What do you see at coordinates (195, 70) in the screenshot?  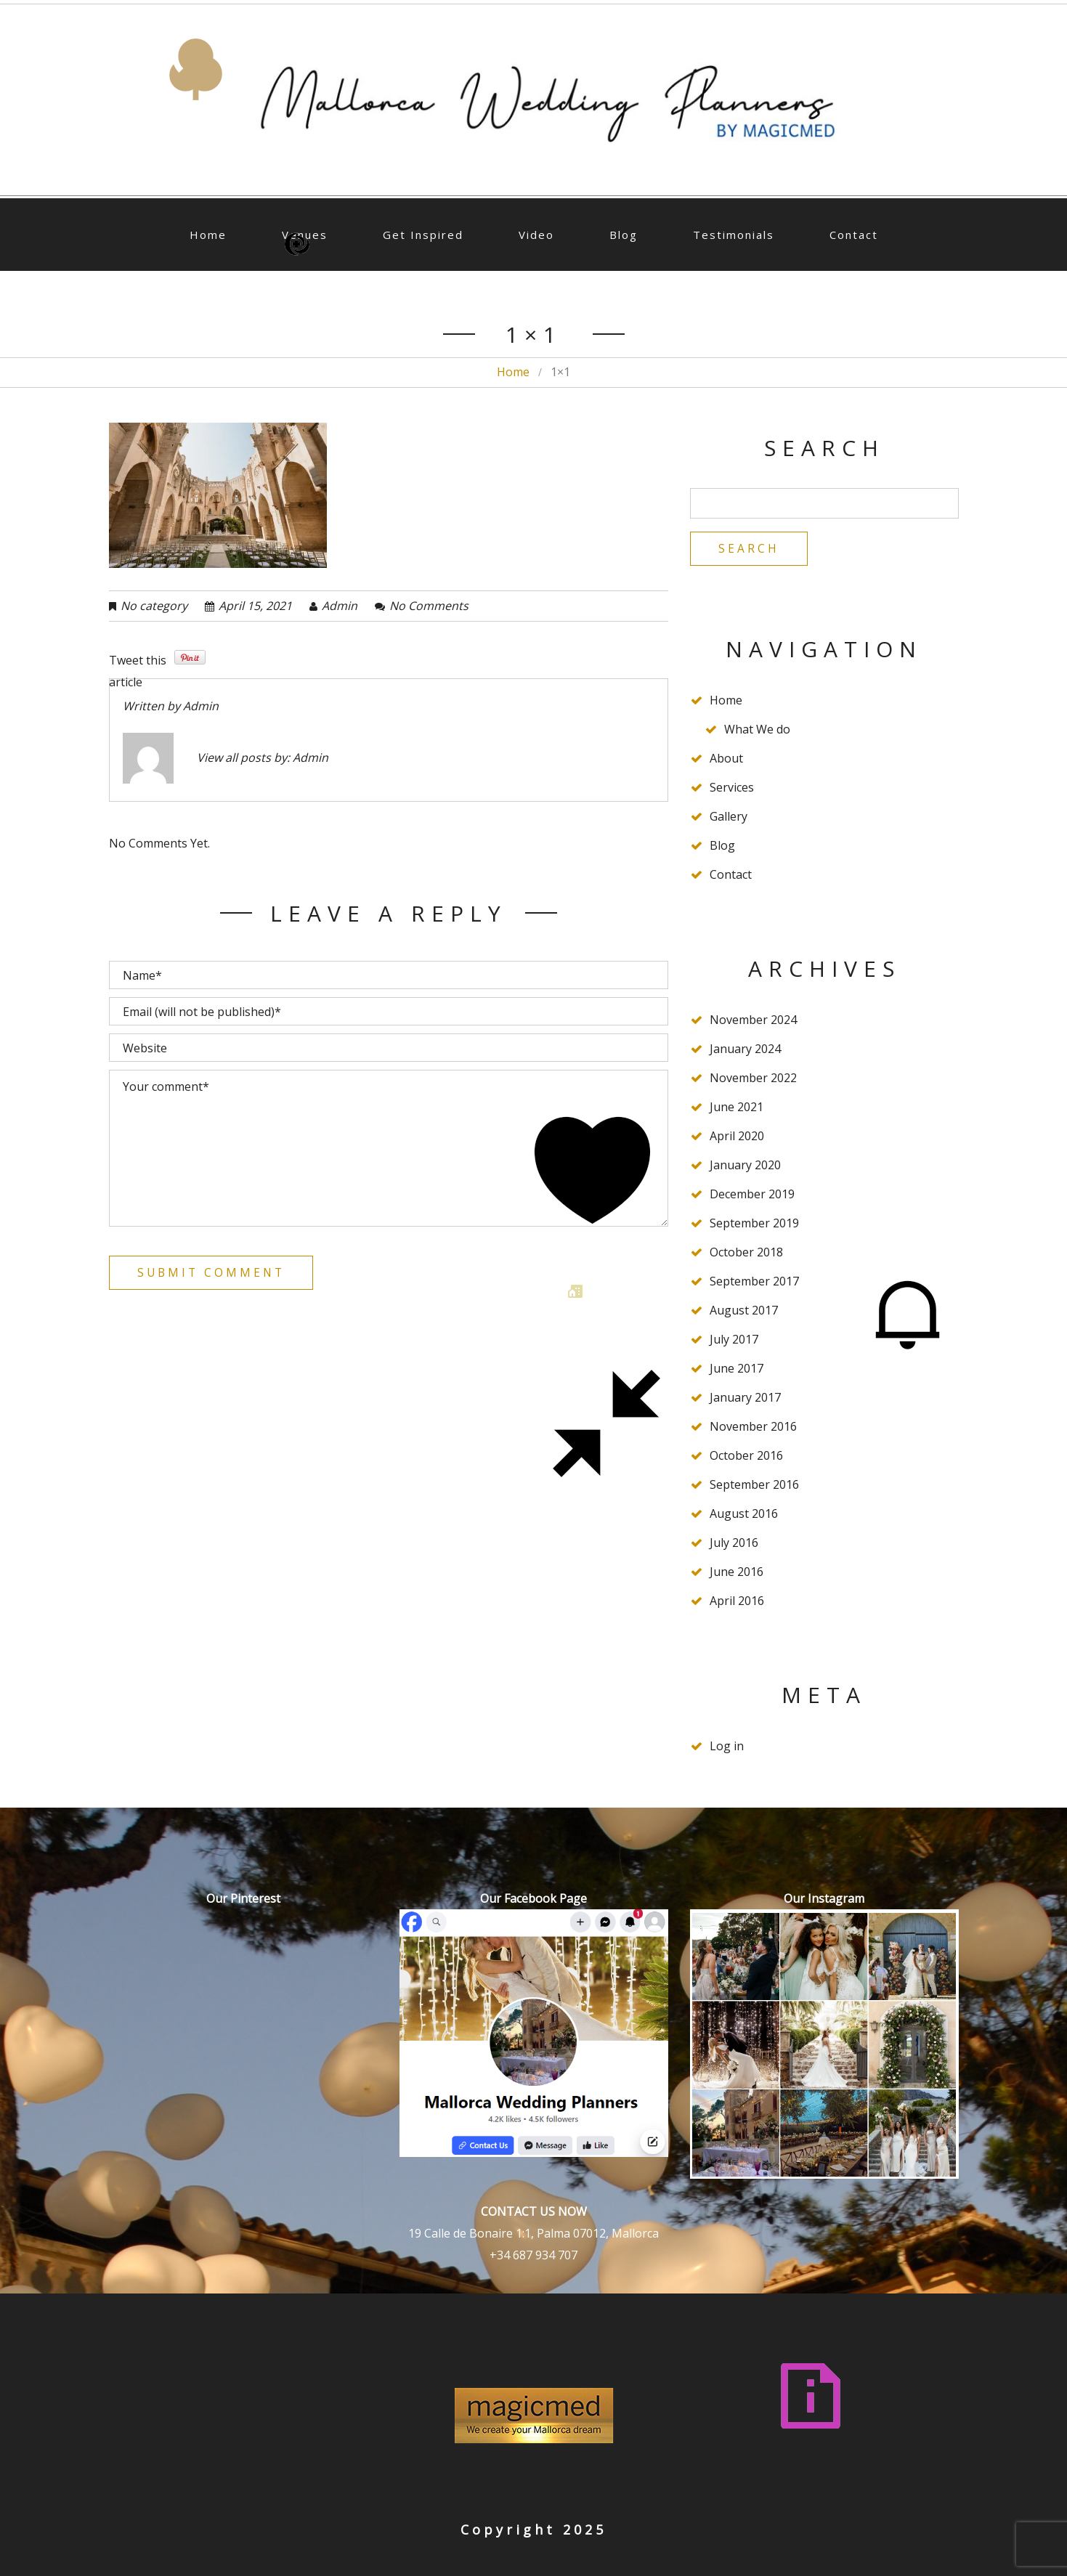 I see `access nature or environmental settings` at bounding box center [195, 70].